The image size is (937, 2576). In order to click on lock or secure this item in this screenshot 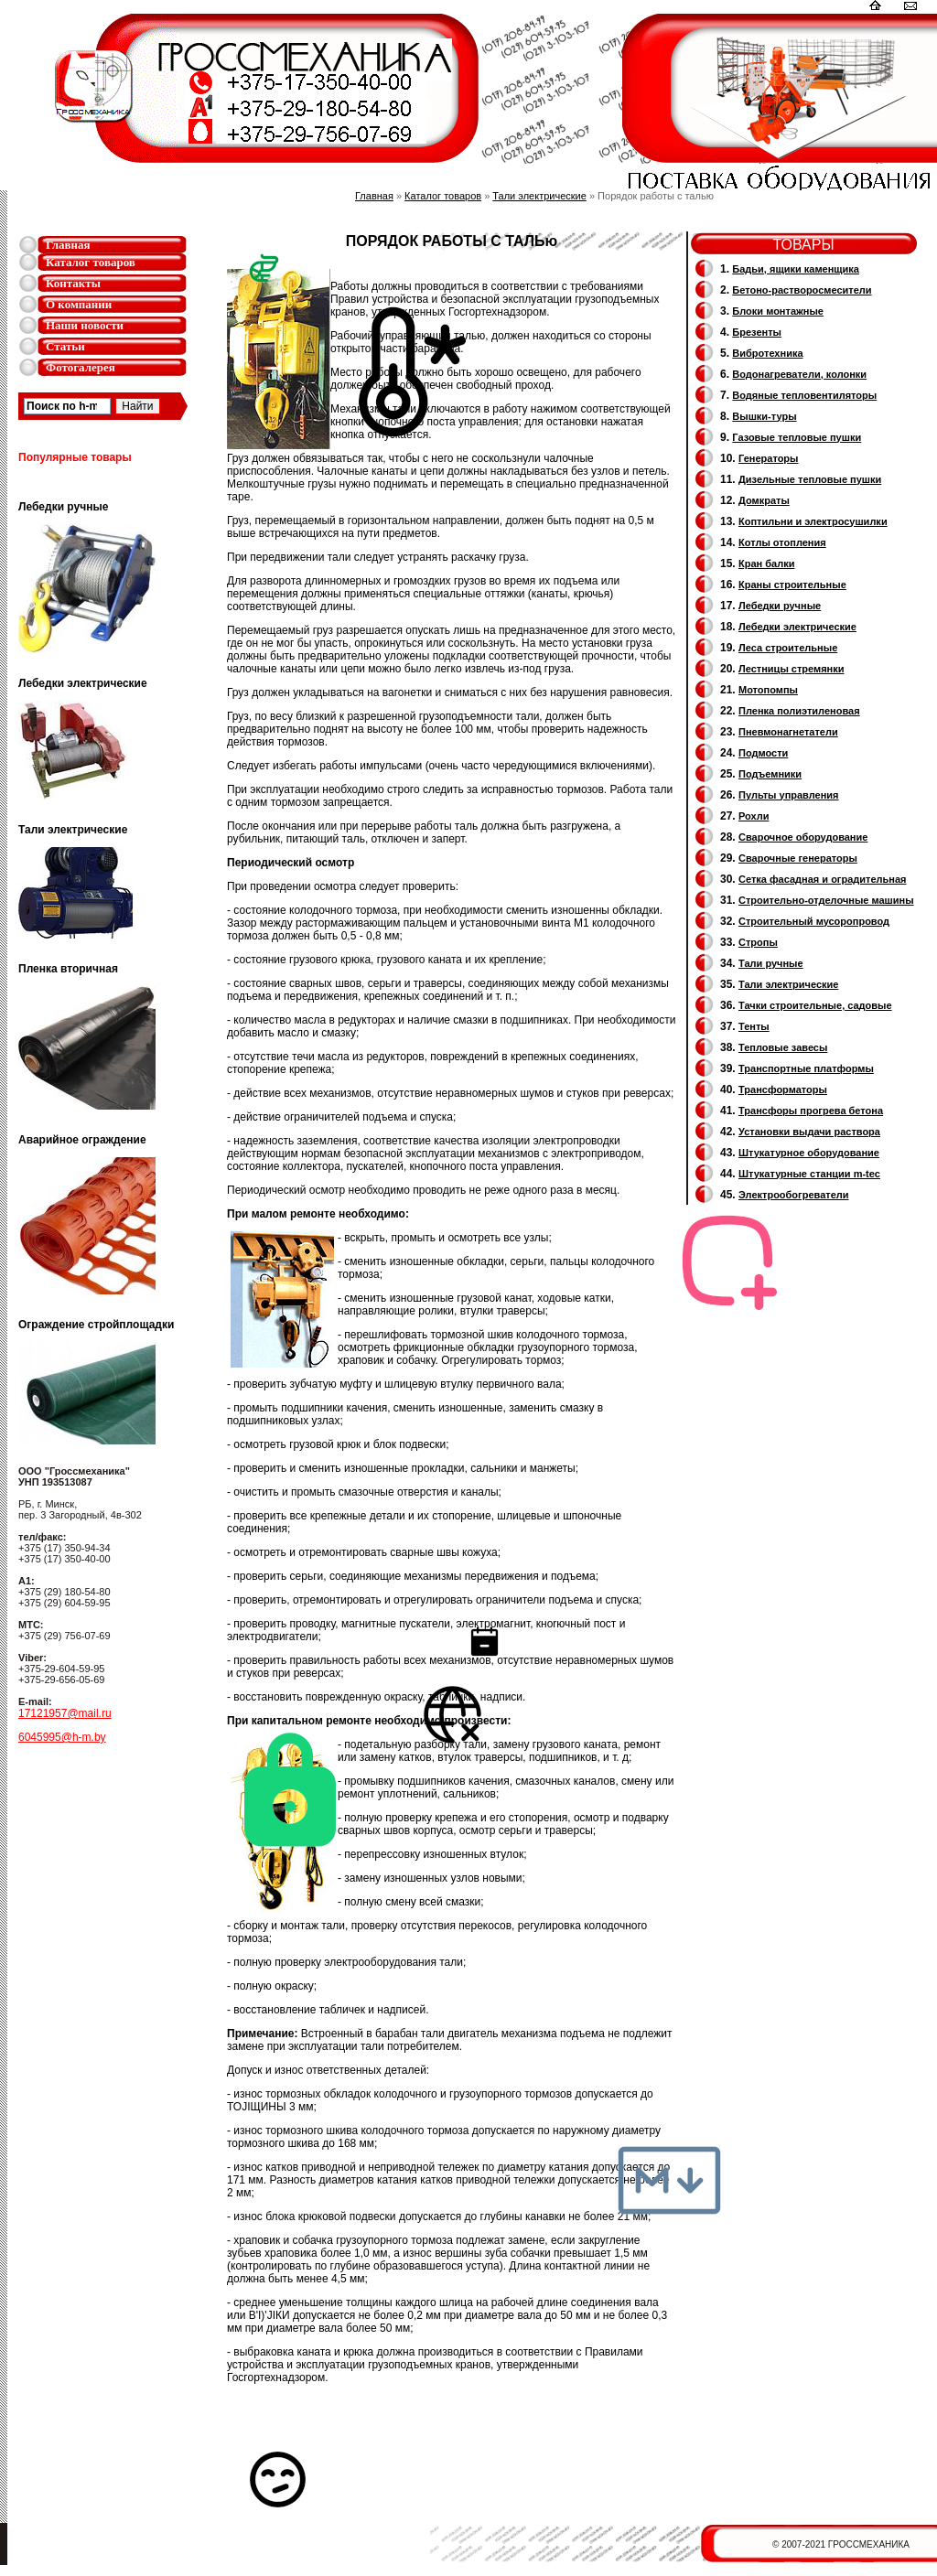, I will do `click(290, 1789)`.